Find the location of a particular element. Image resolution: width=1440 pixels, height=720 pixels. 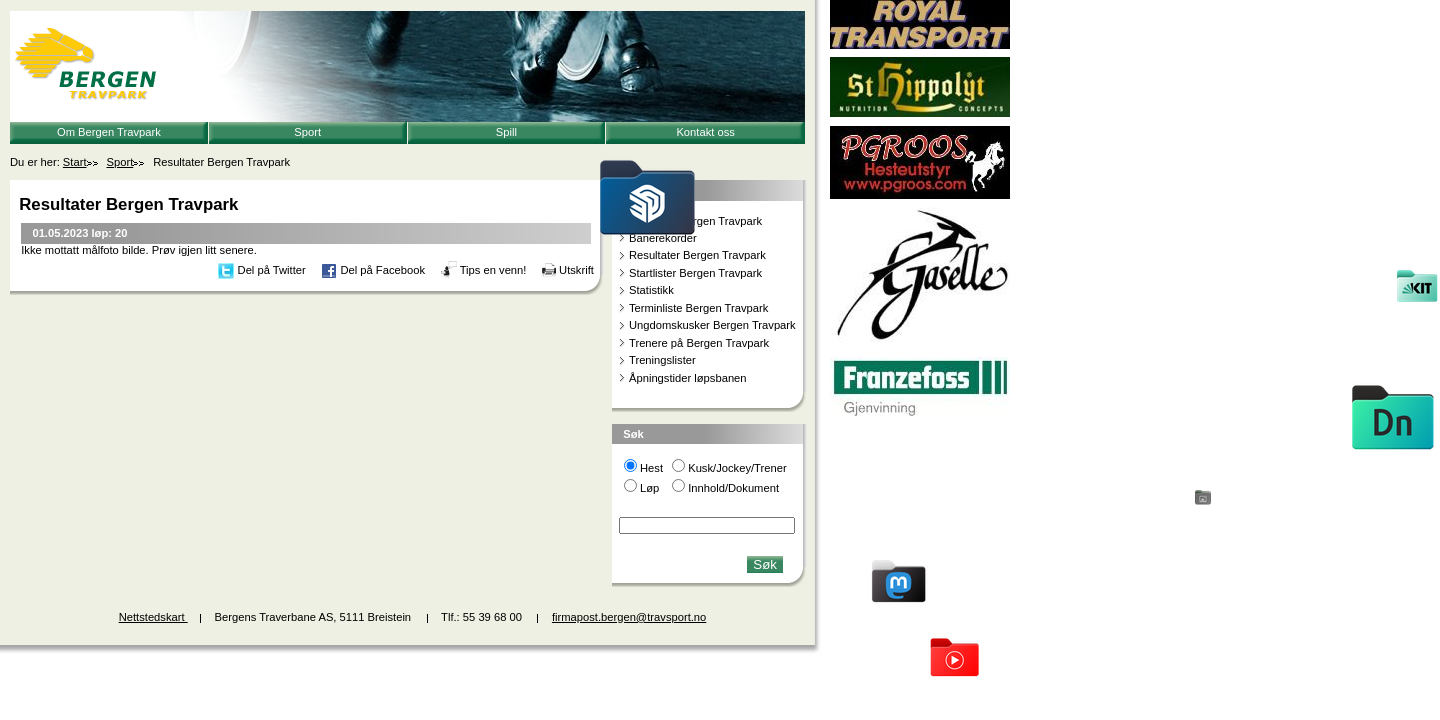

open KIT (Karlsruhe Institute of Technology) project folder is located at coordinates (1417, 287).